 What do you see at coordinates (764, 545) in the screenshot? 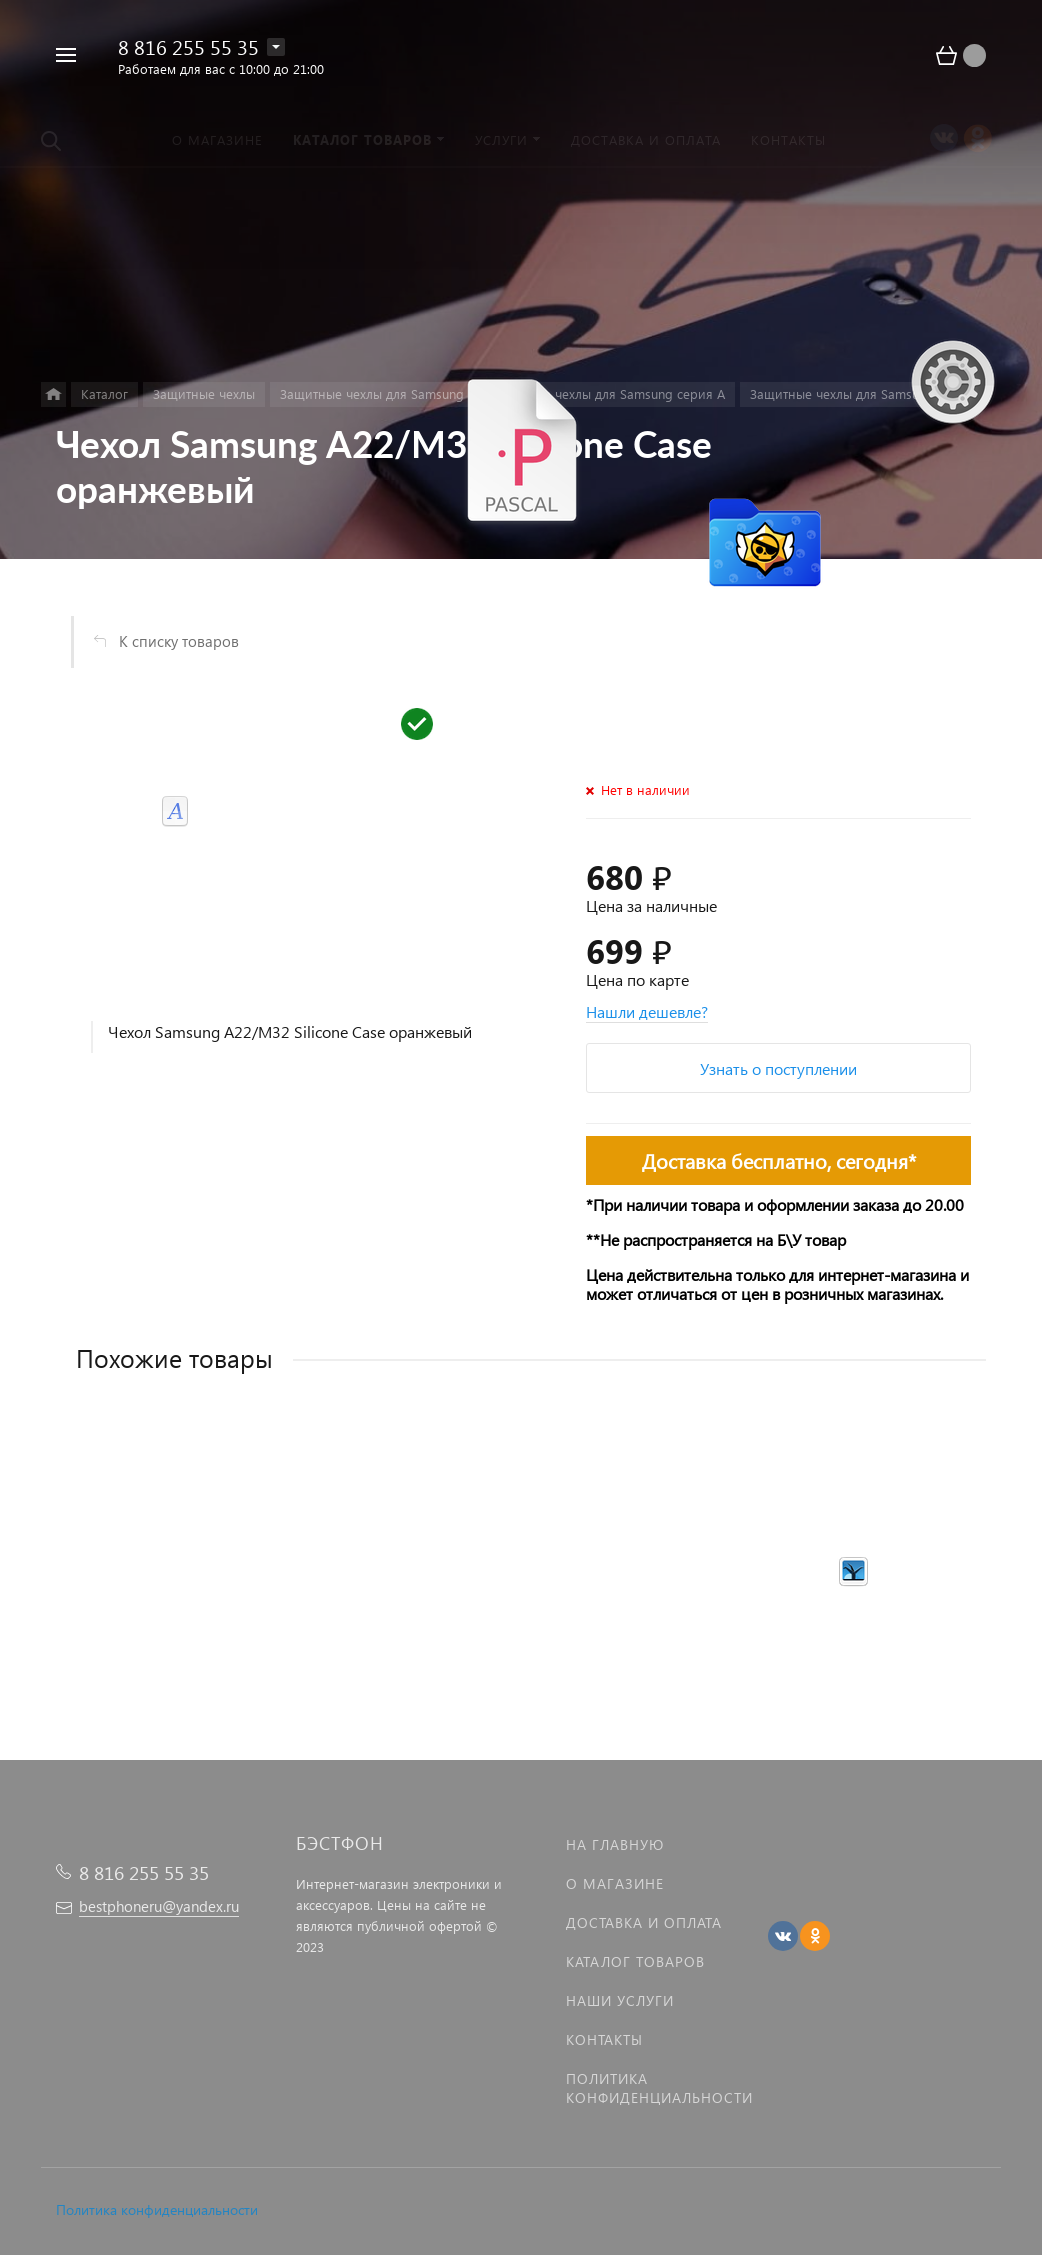
I see `open brawl stars game folder` at bounding box center [764, 545].